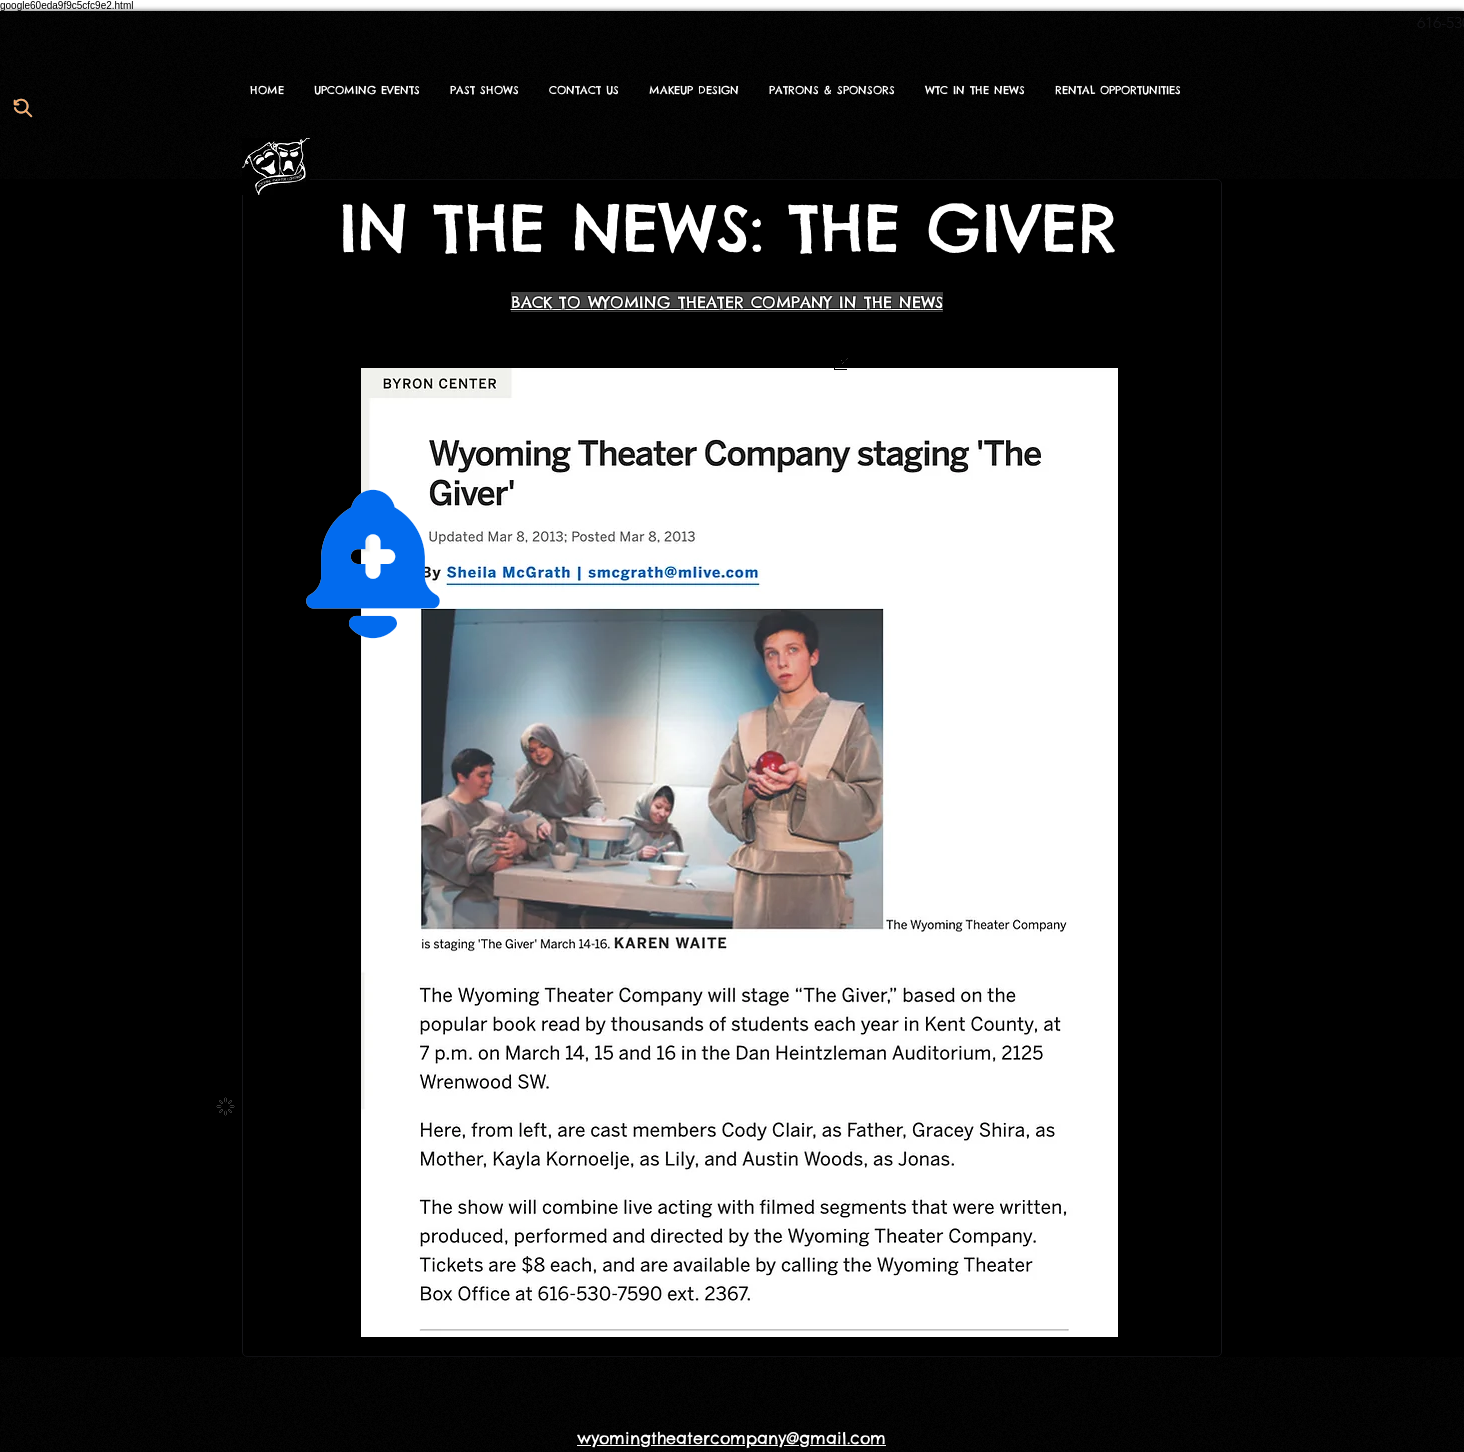 The width and height of the screenshot is (1464, 1452). What do you see at coordinates (23, 108) in the screenshot?
I see `reset zoom to default level` at bounding box center [23, 108].